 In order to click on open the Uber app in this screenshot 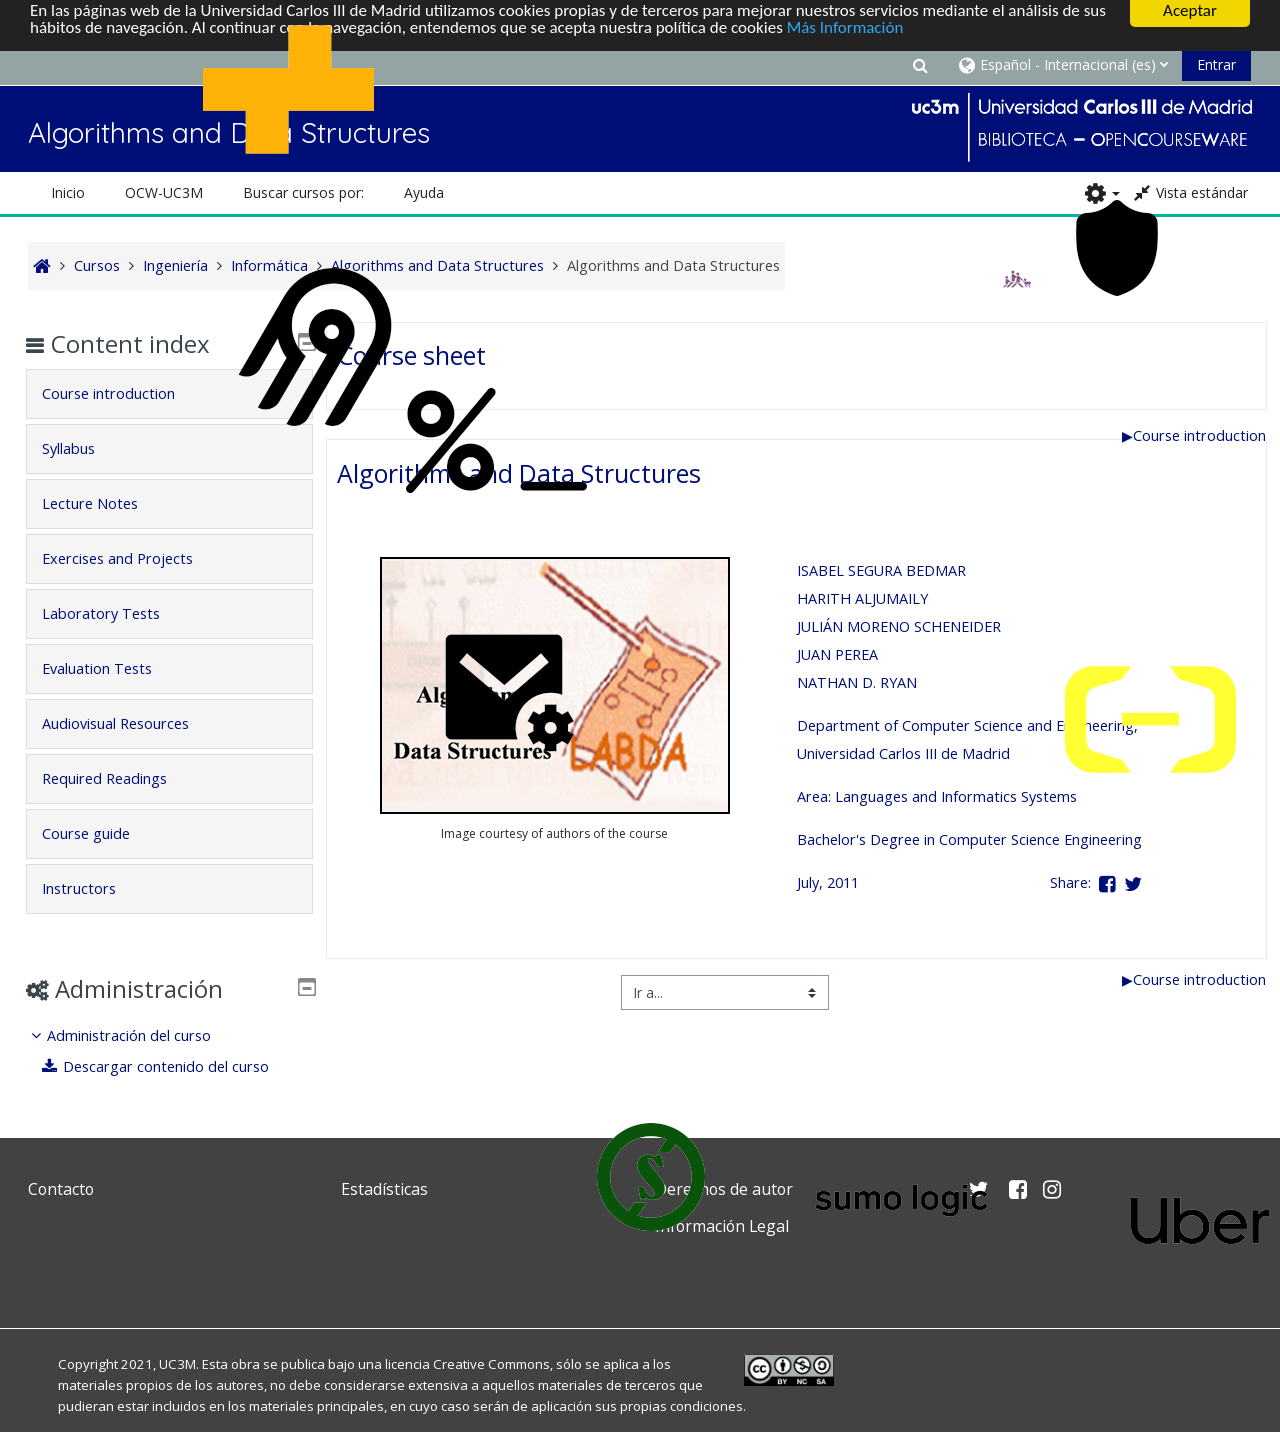, I will do `click(1200, 1221)`.